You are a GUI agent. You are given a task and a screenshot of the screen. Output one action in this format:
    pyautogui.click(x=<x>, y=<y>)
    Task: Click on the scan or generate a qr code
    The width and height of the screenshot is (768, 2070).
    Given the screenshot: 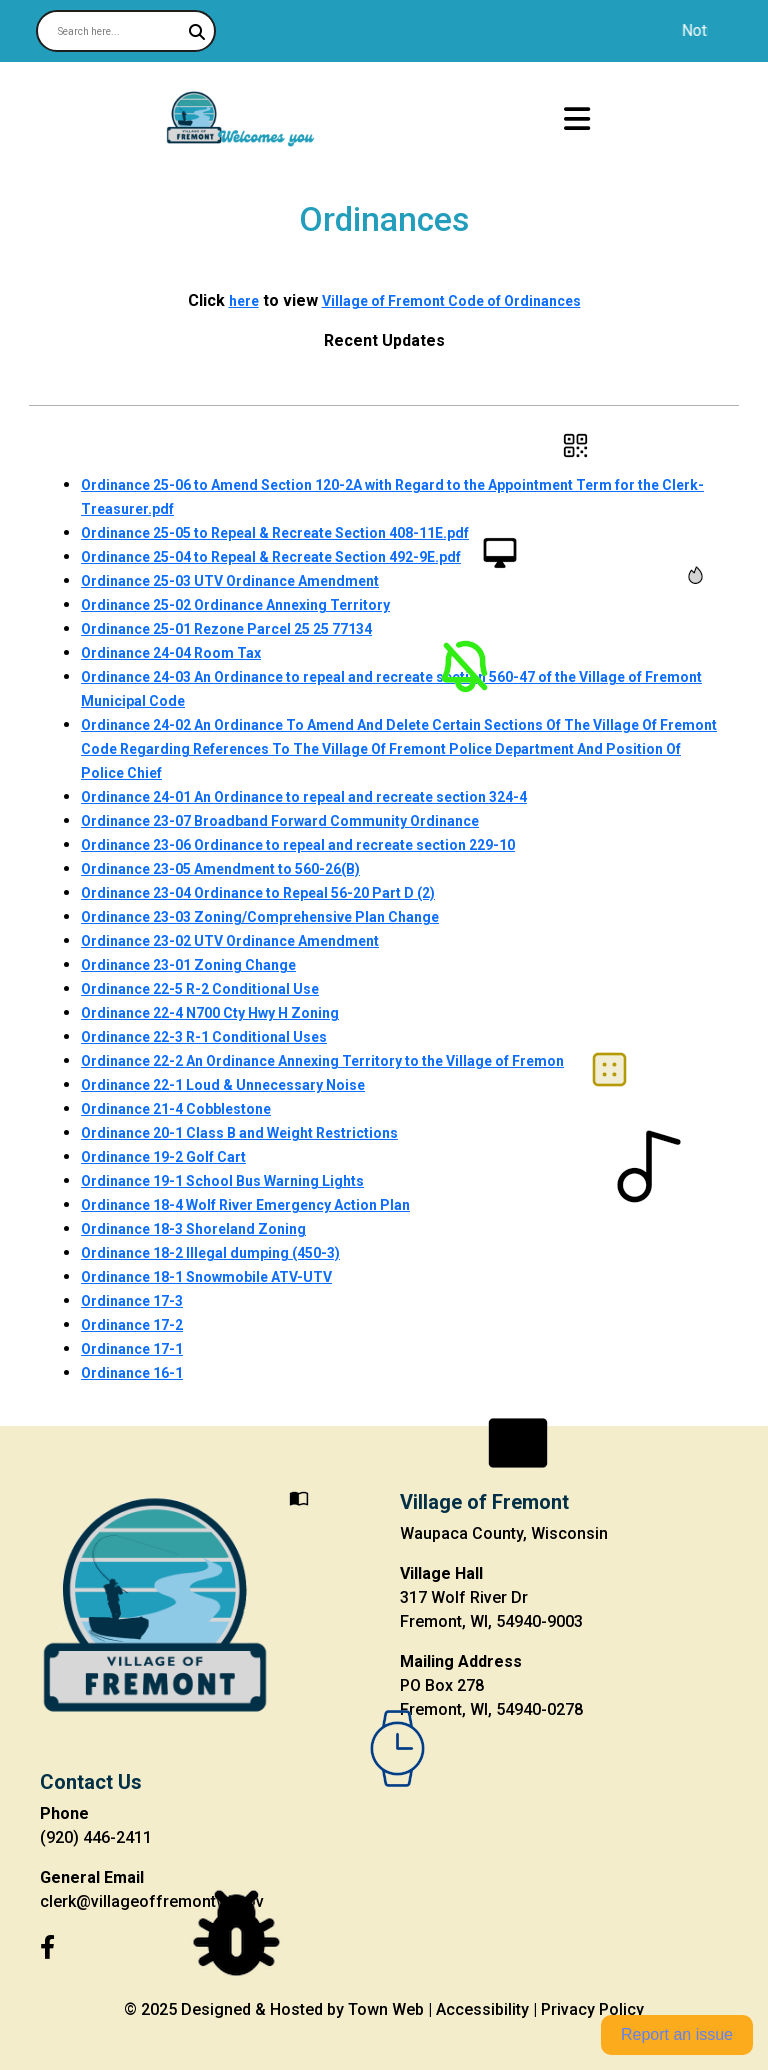 What is the action you would take?
    pyautogui.click(x=575, y=445)
    